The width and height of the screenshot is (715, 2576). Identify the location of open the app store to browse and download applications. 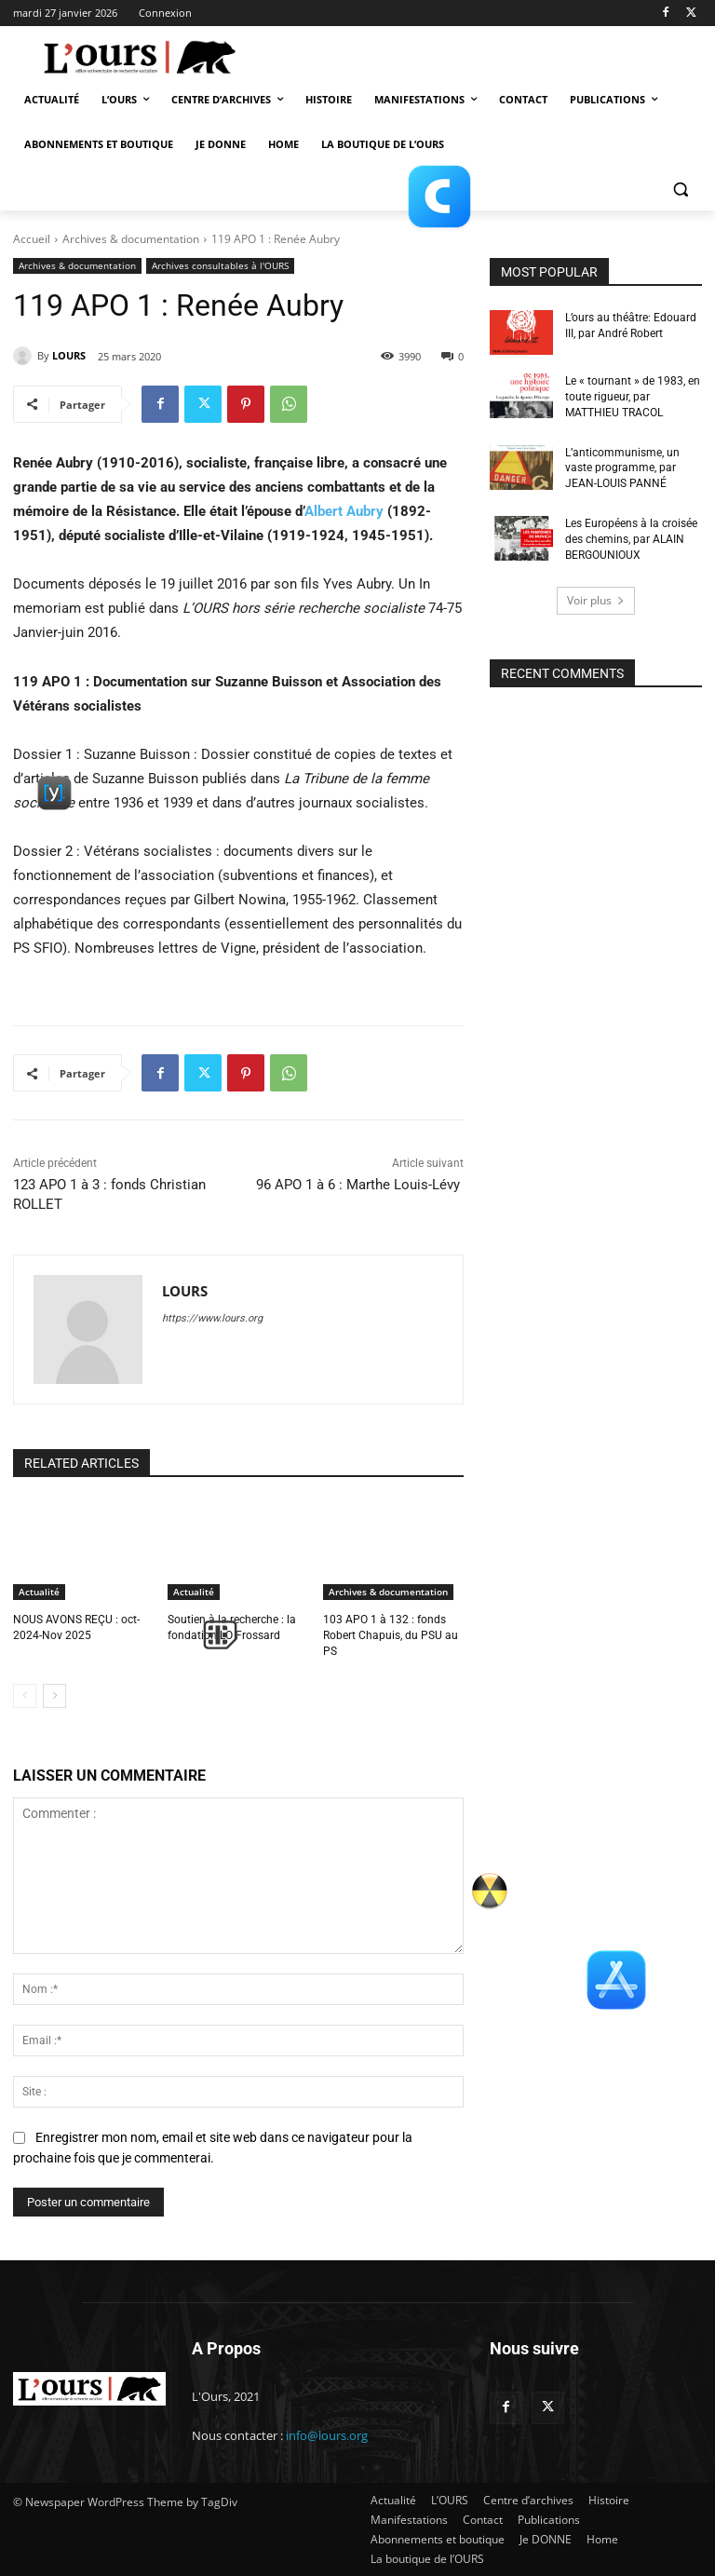
(616, 1980).